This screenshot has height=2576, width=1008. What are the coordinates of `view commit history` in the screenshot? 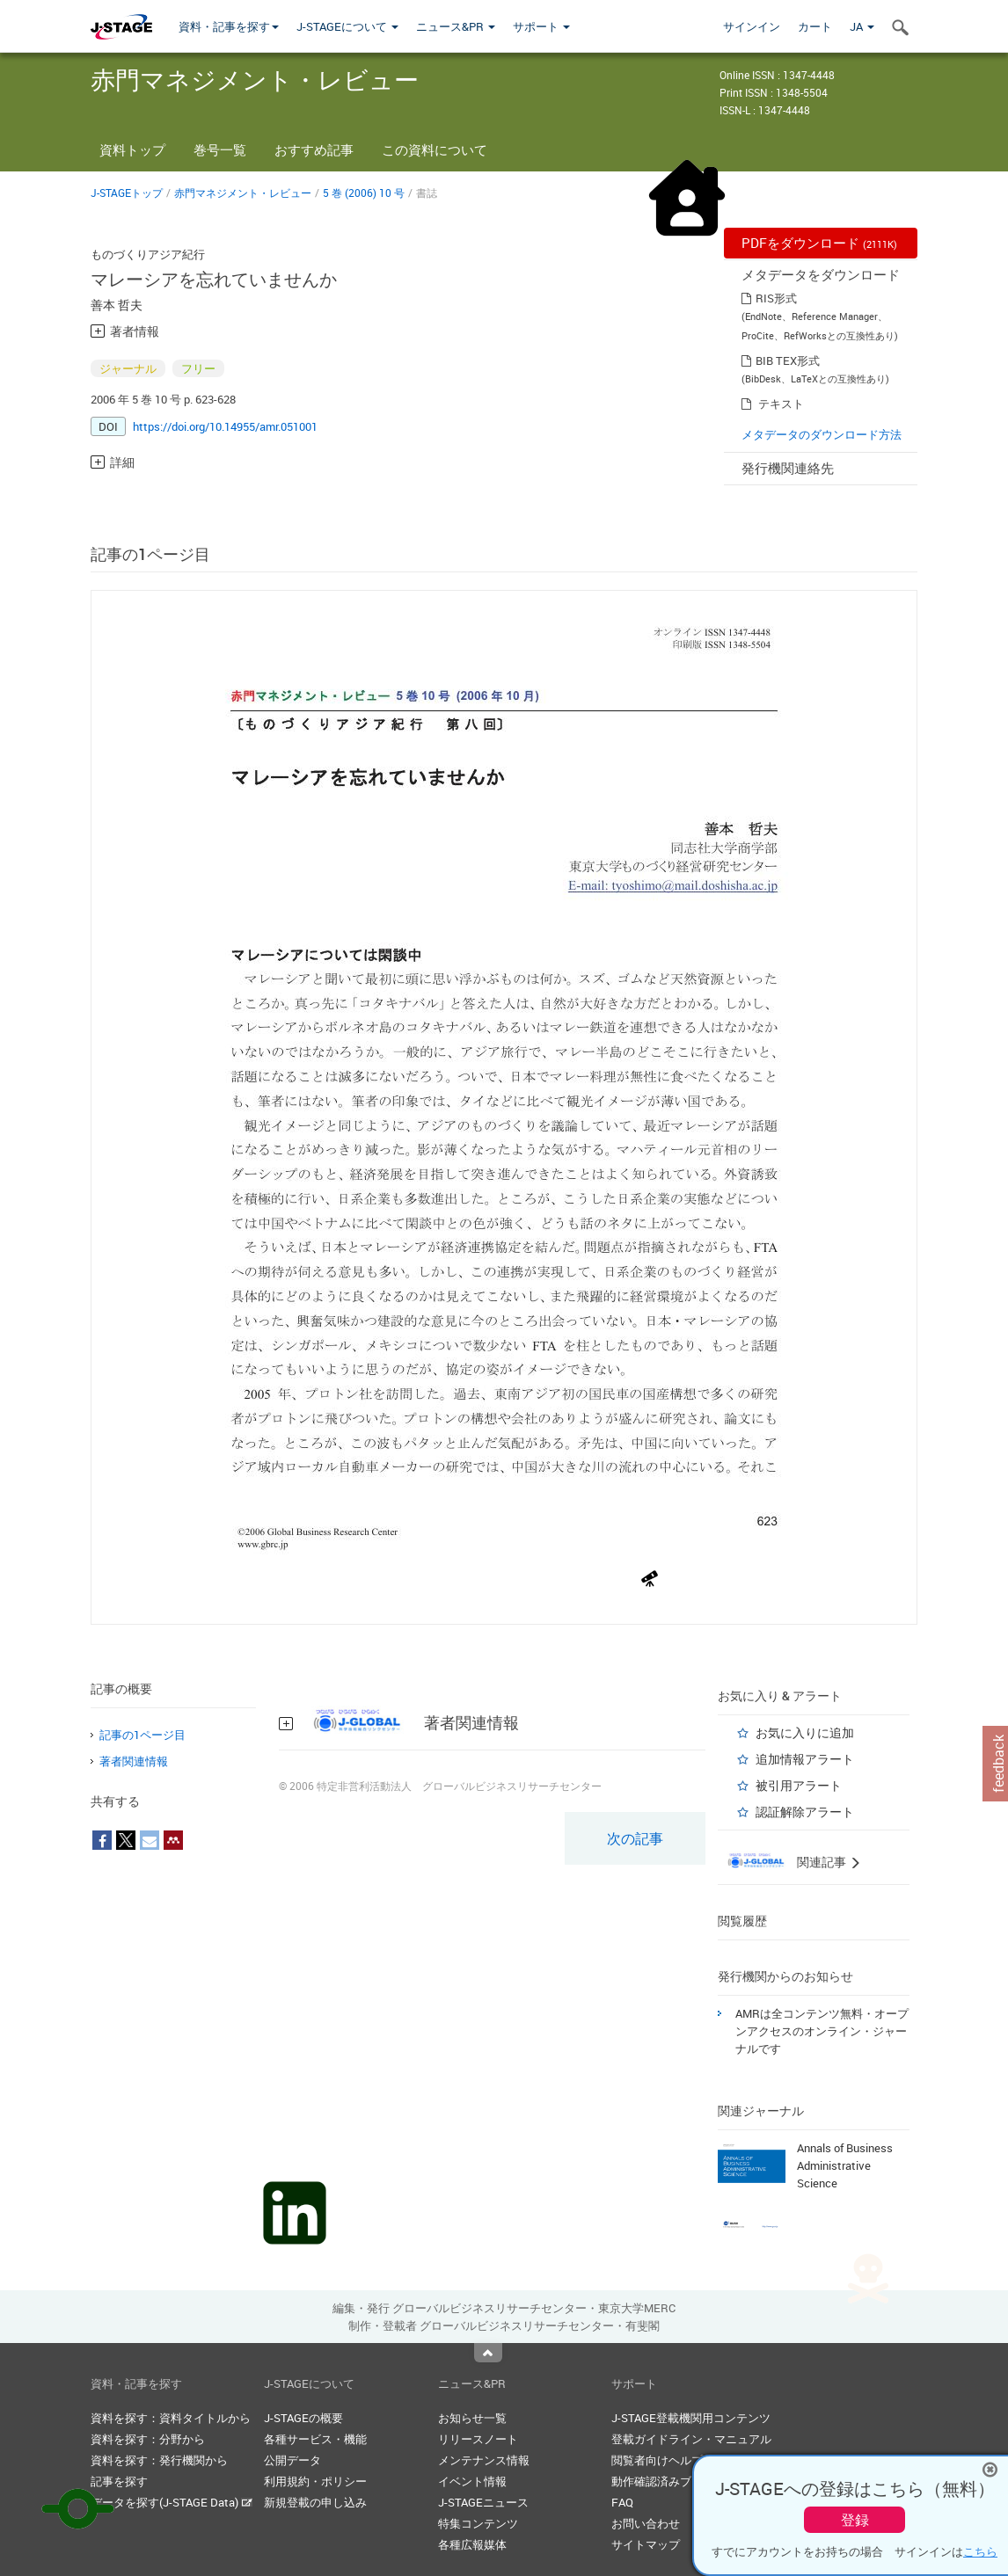 It's located at (77, 2508).